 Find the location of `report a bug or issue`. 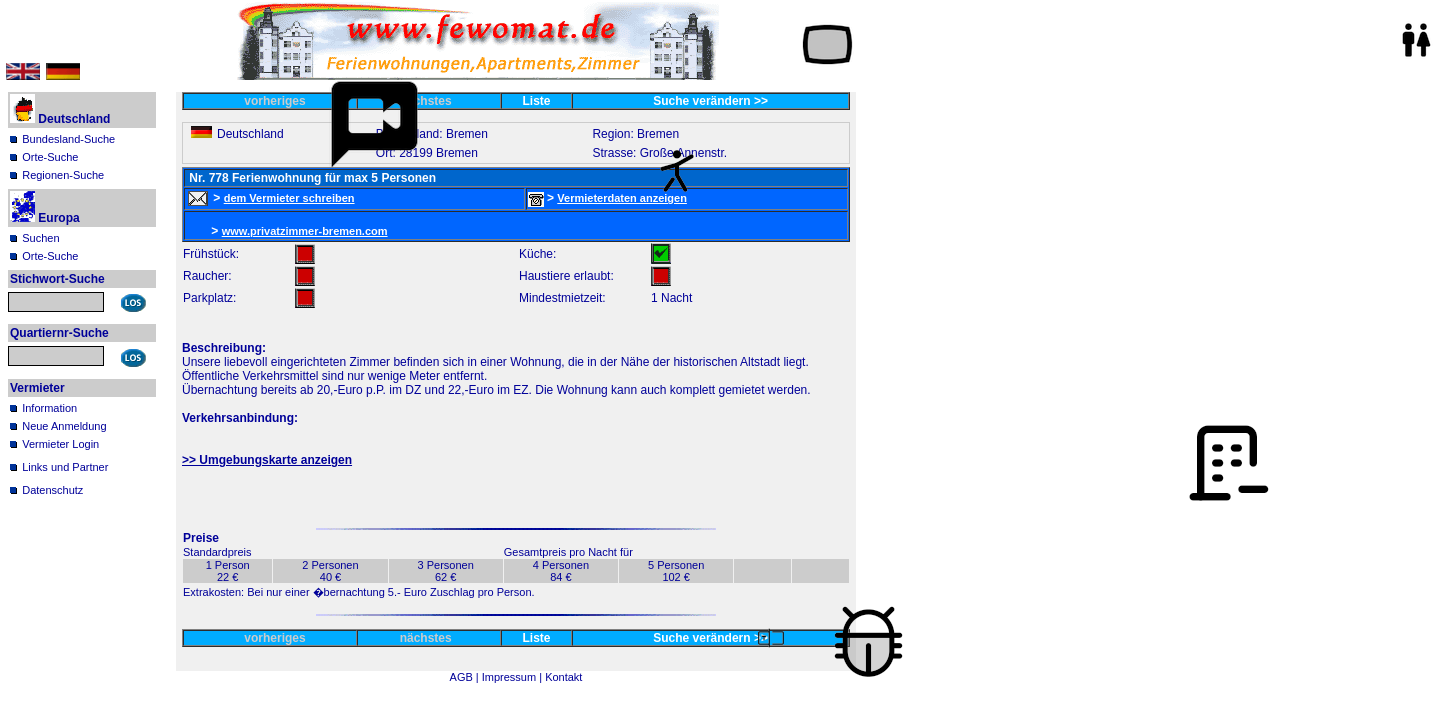

report a bug or issue is located at coordinates (868, 640).